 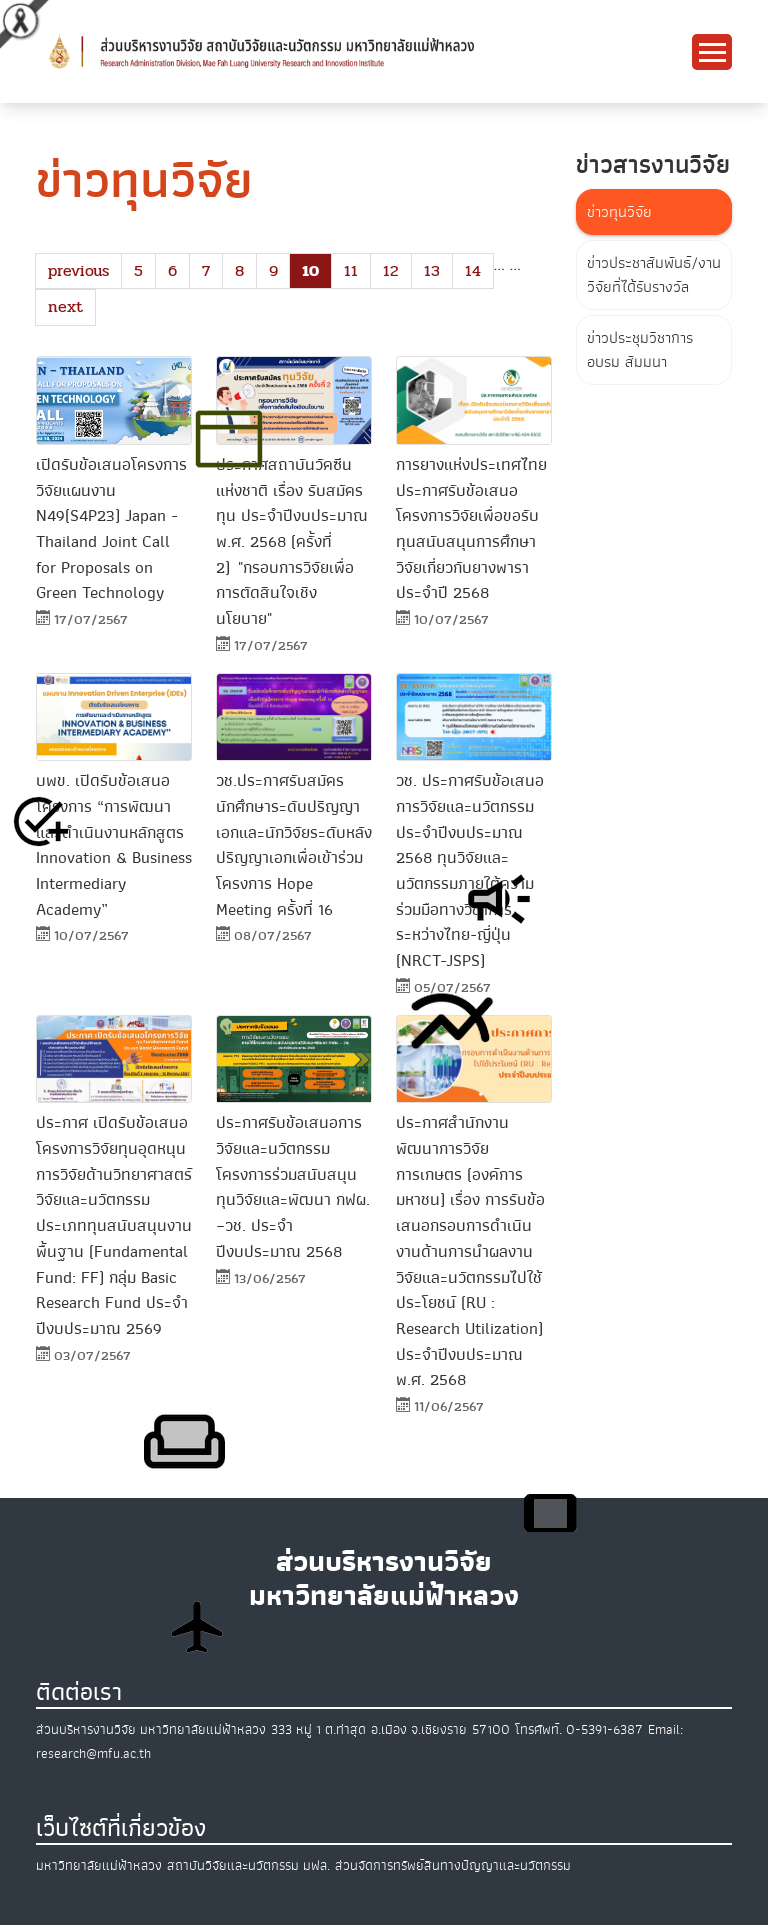 I want to click on add a new task to your list, so click(x=38, y=821).